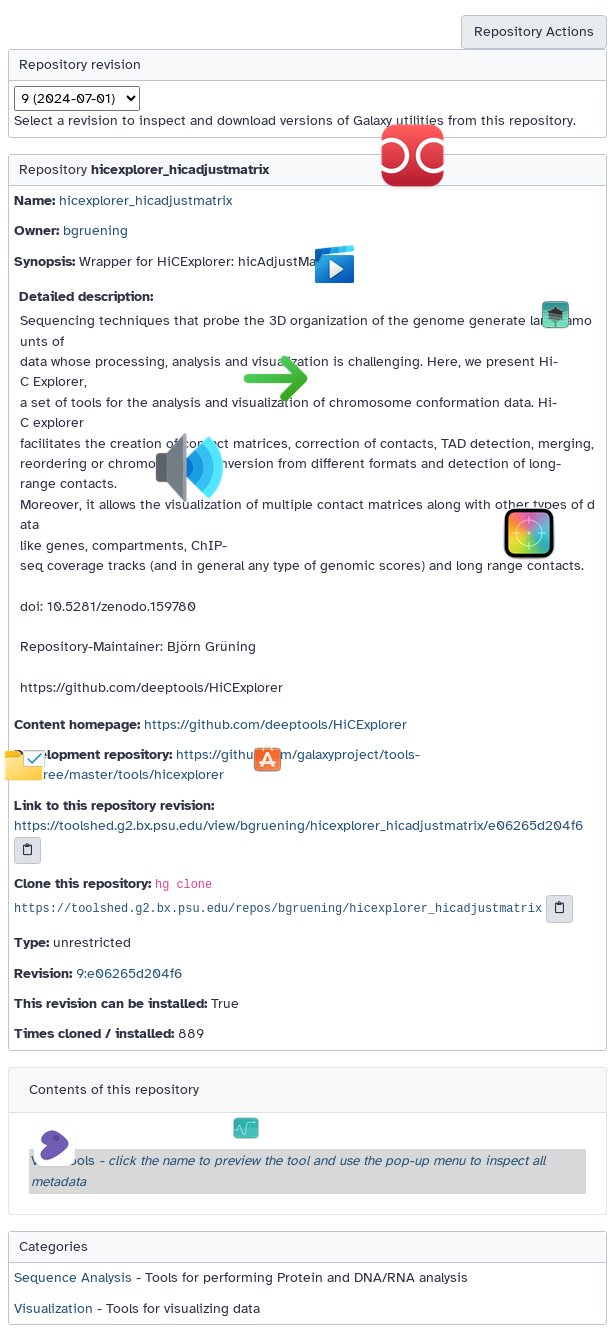 The width and height of the screenshot is (615, 1341). What do you see at coordinates (23, 766) in the screenshot?
I see `folder with verified or completed contents` at bounding box center [23, 766].